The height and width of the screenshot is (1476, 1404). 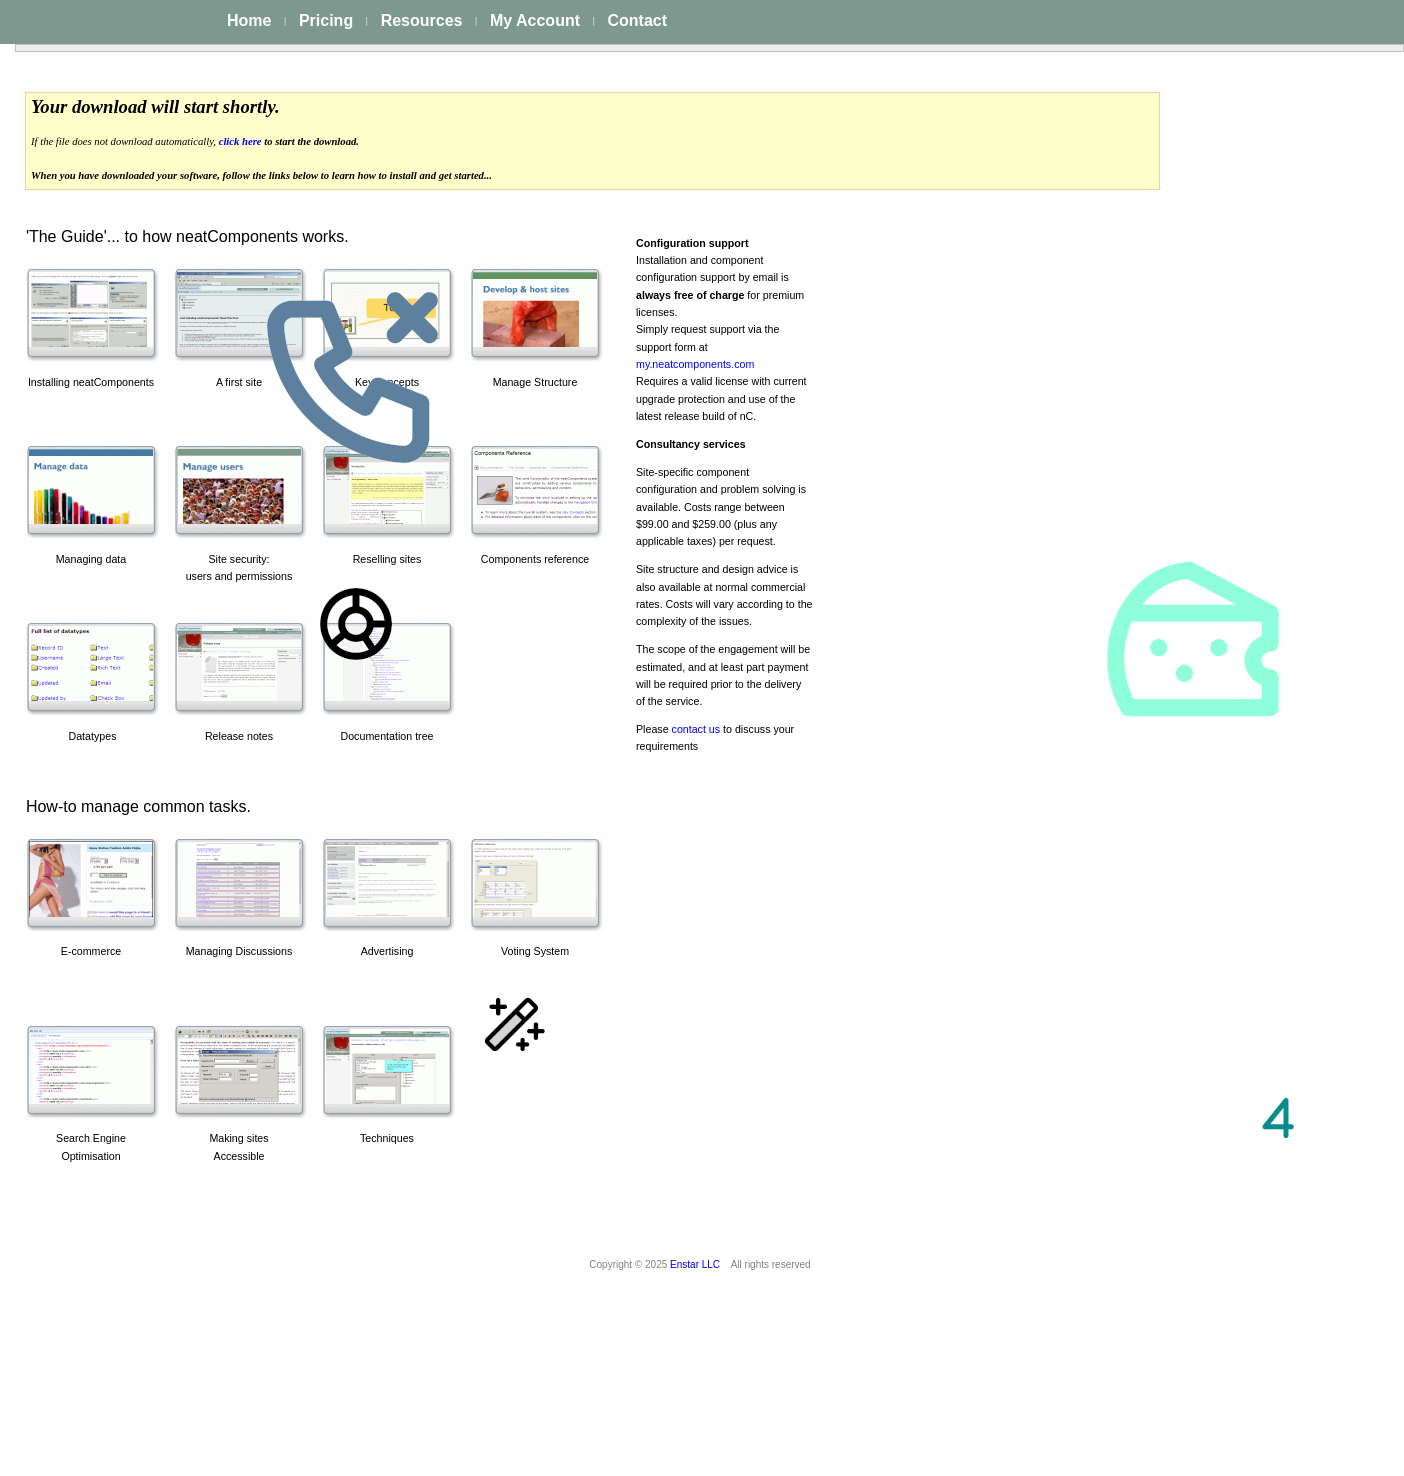 What do you see at coordinates (356, 624) in the screenshot?
I see `view data breakdown in a donut chart` at bounding box center [356, 624].